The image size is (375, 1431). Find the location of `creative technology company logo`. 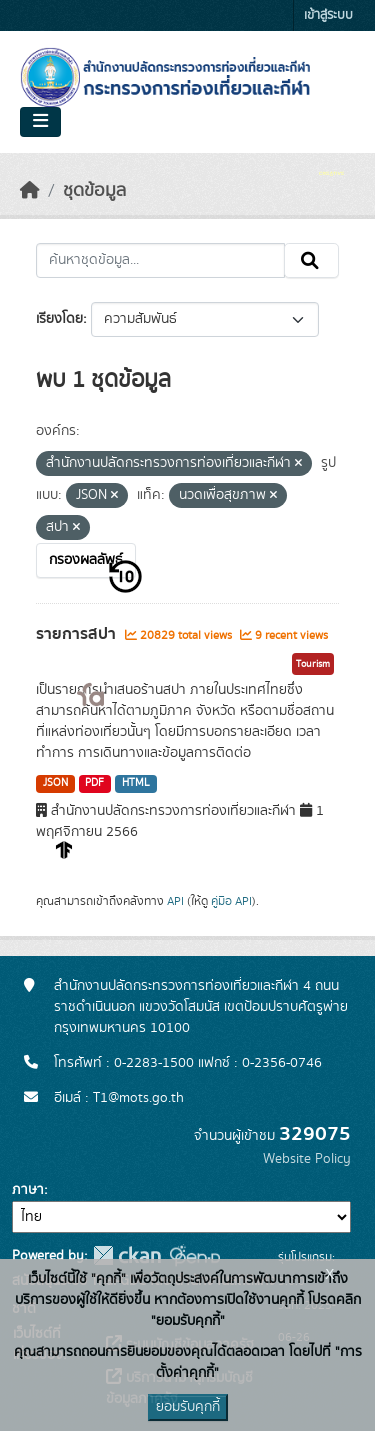

creative technology company logo is located at coordinates (331, 173).